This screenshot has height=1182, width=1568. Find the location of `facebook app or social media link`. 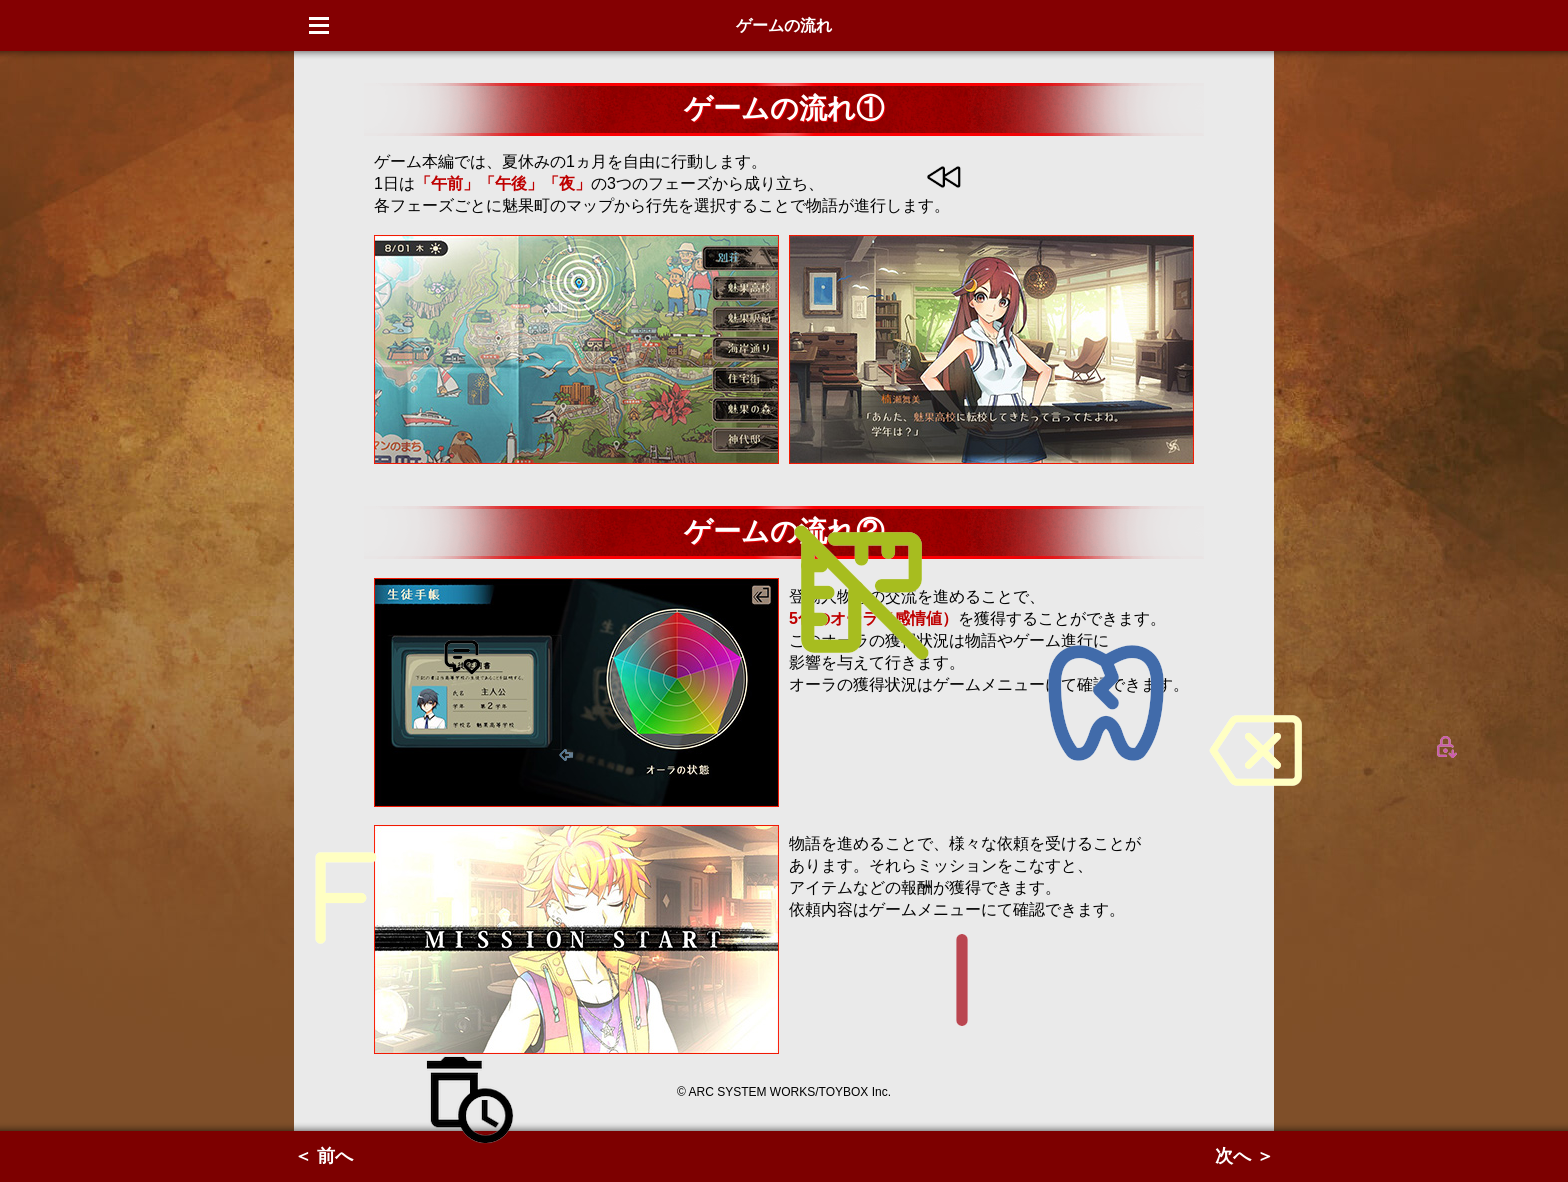

facebook app or social media link is located at coordinates (346, 898).